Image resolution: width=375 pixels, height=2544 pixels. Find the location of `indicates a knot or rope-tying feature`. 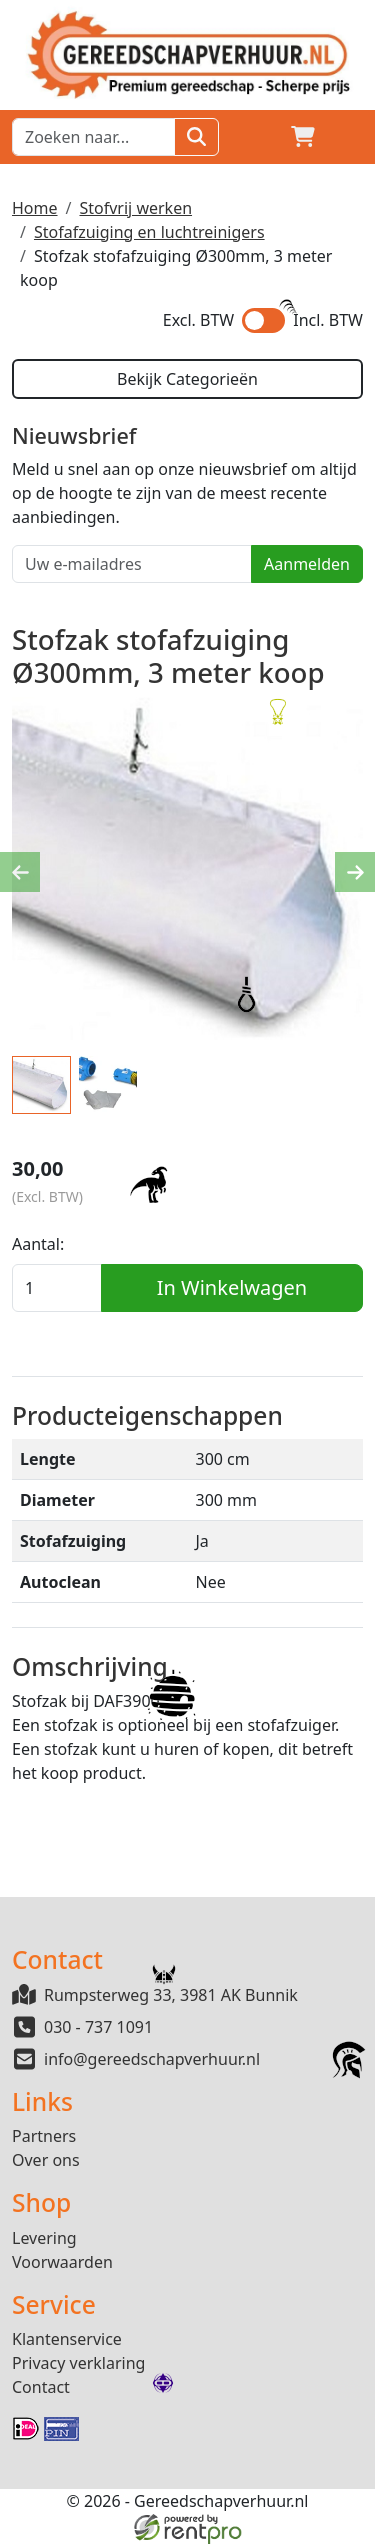

indicates a knot or rope-tying feature is located at coordinates (246, 994).